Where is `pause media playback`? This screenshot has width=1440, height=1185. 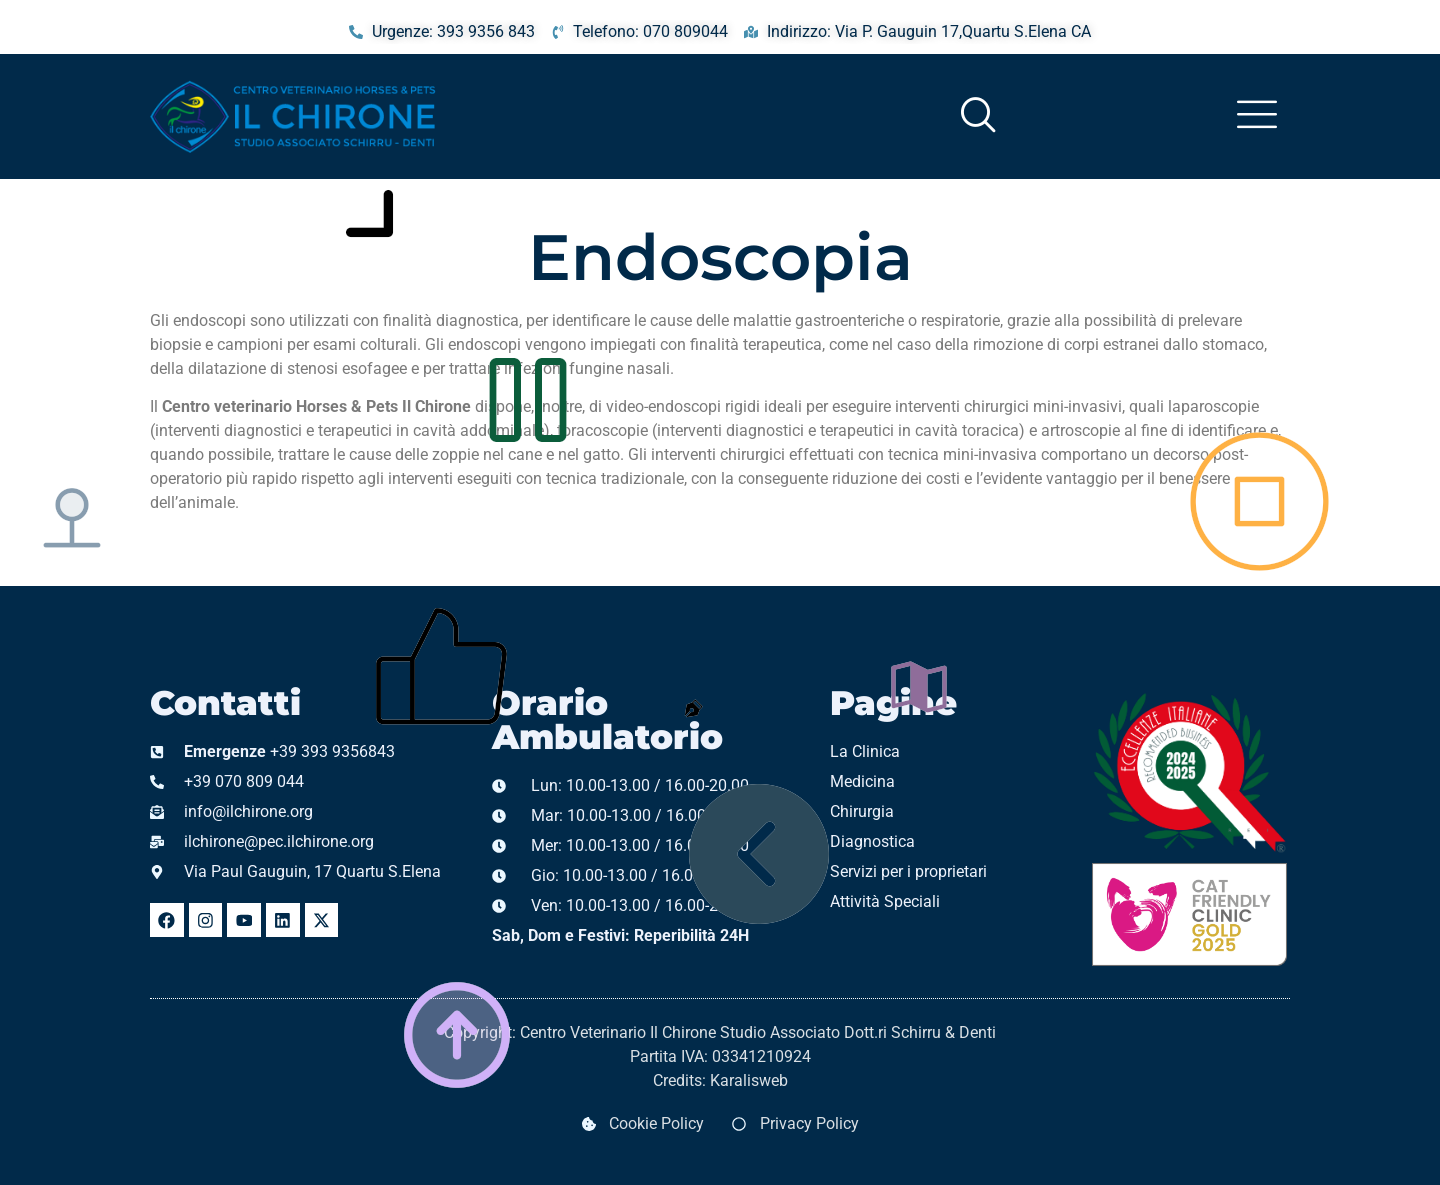
pause media playback is located at coordinates (528, 400).